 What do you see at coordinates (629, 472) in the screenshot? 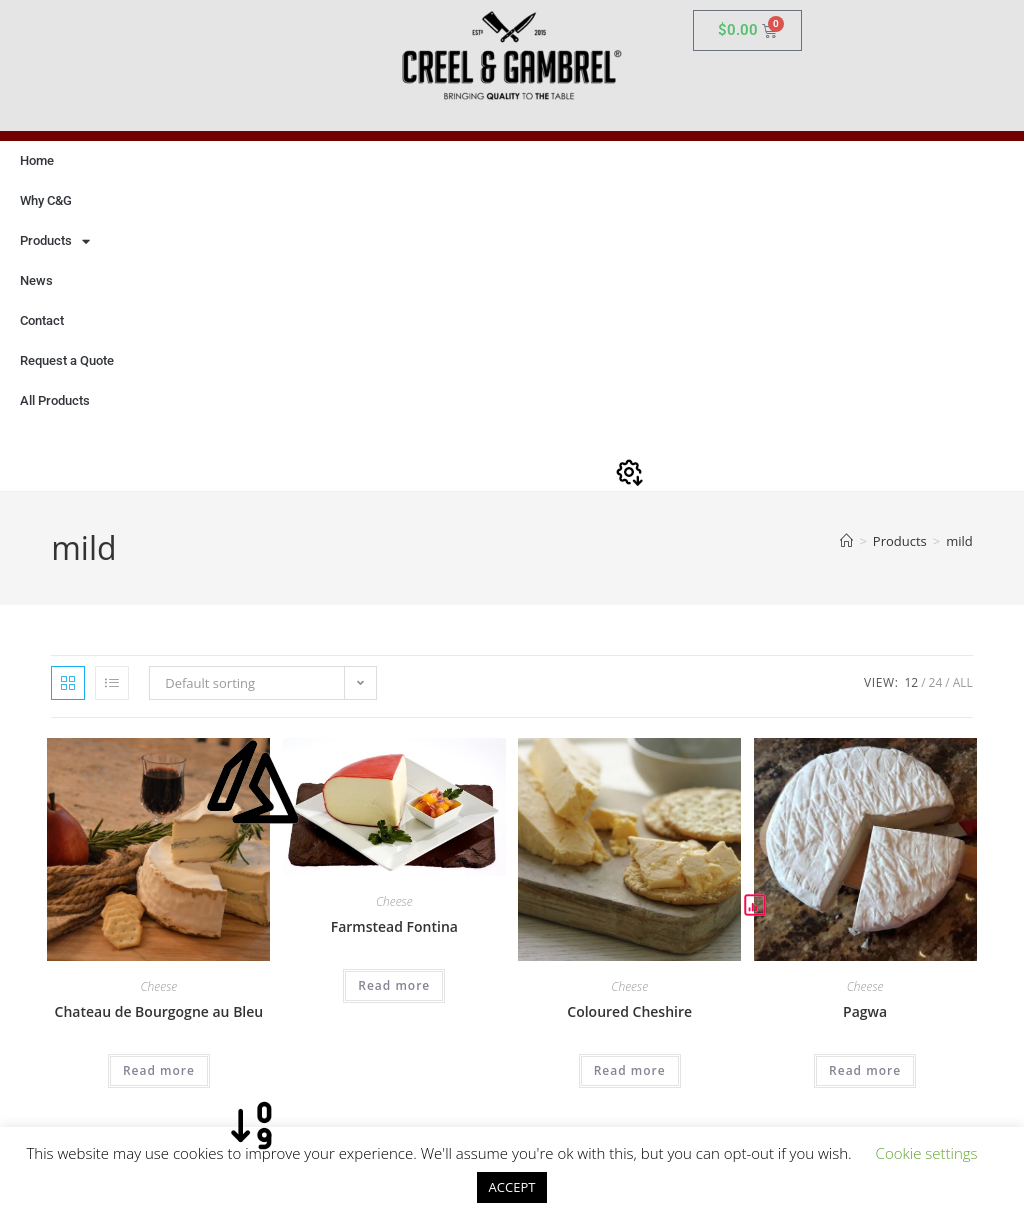
I see `download or export settings` at bounding box center [629, 472].